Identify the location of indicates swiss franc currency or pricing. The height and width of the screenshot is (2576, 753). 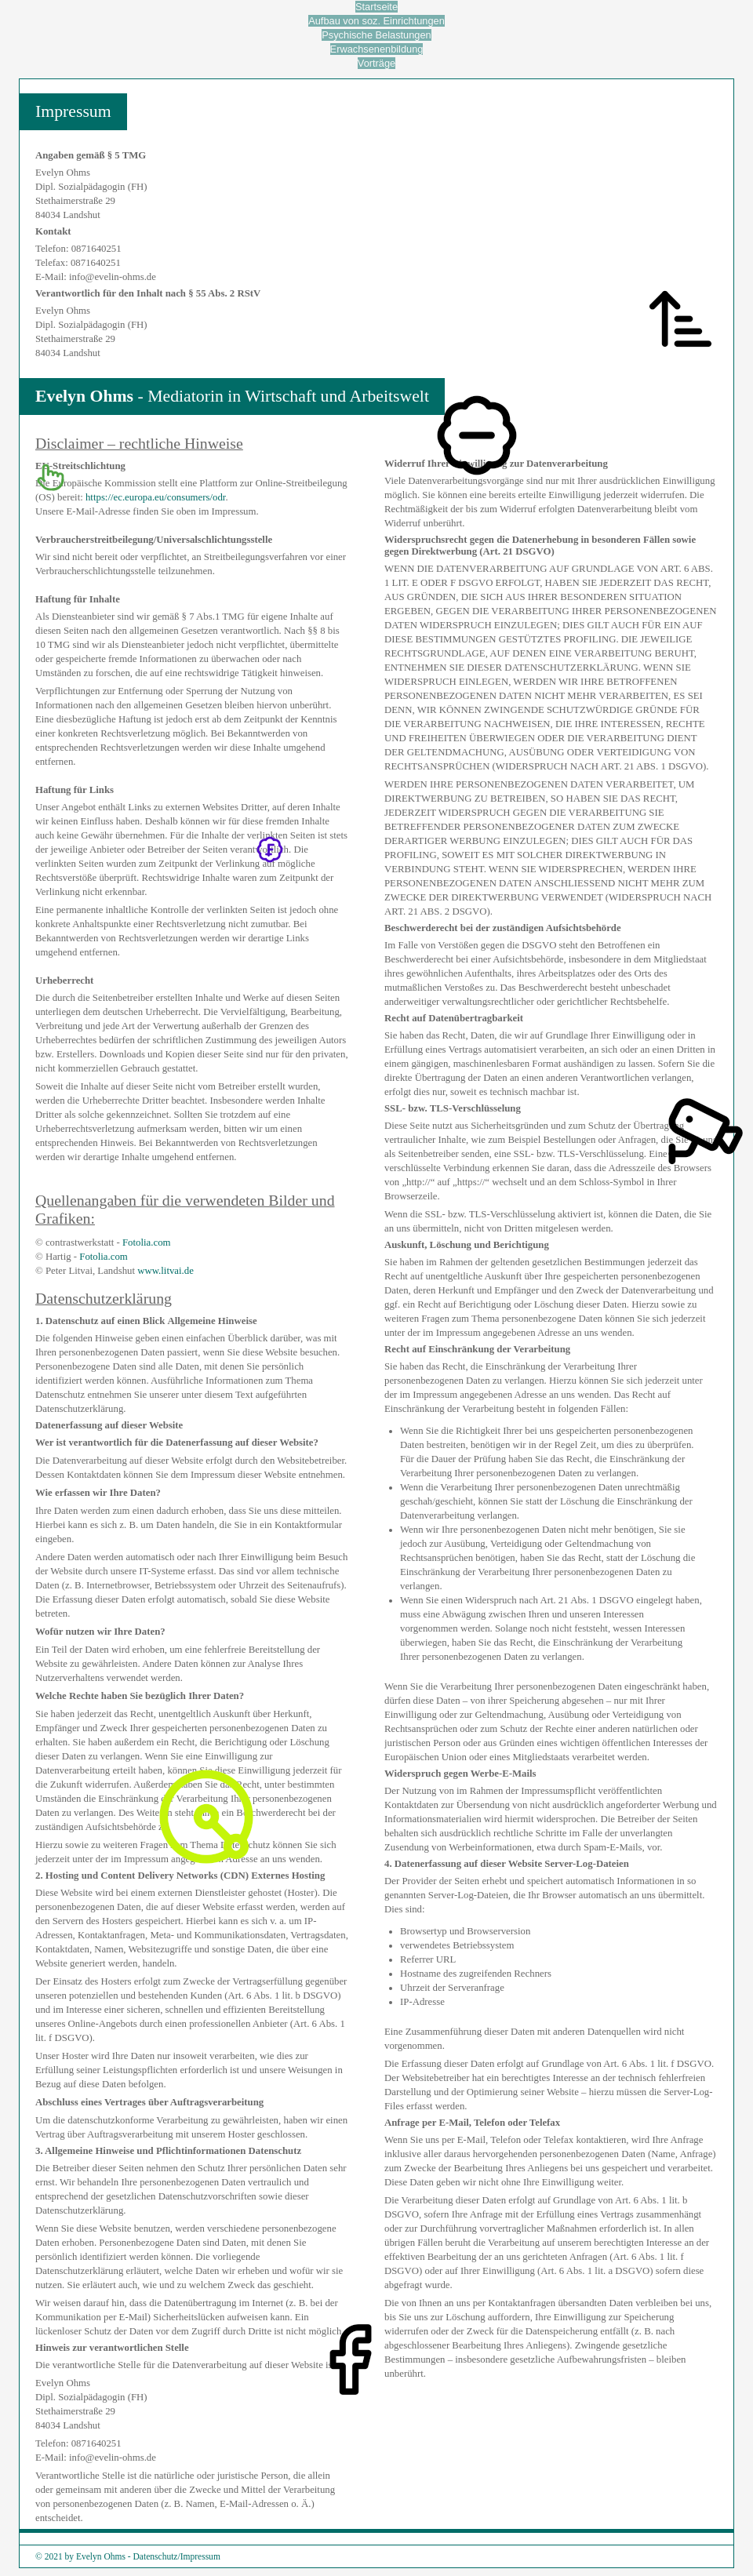
(270, 850).